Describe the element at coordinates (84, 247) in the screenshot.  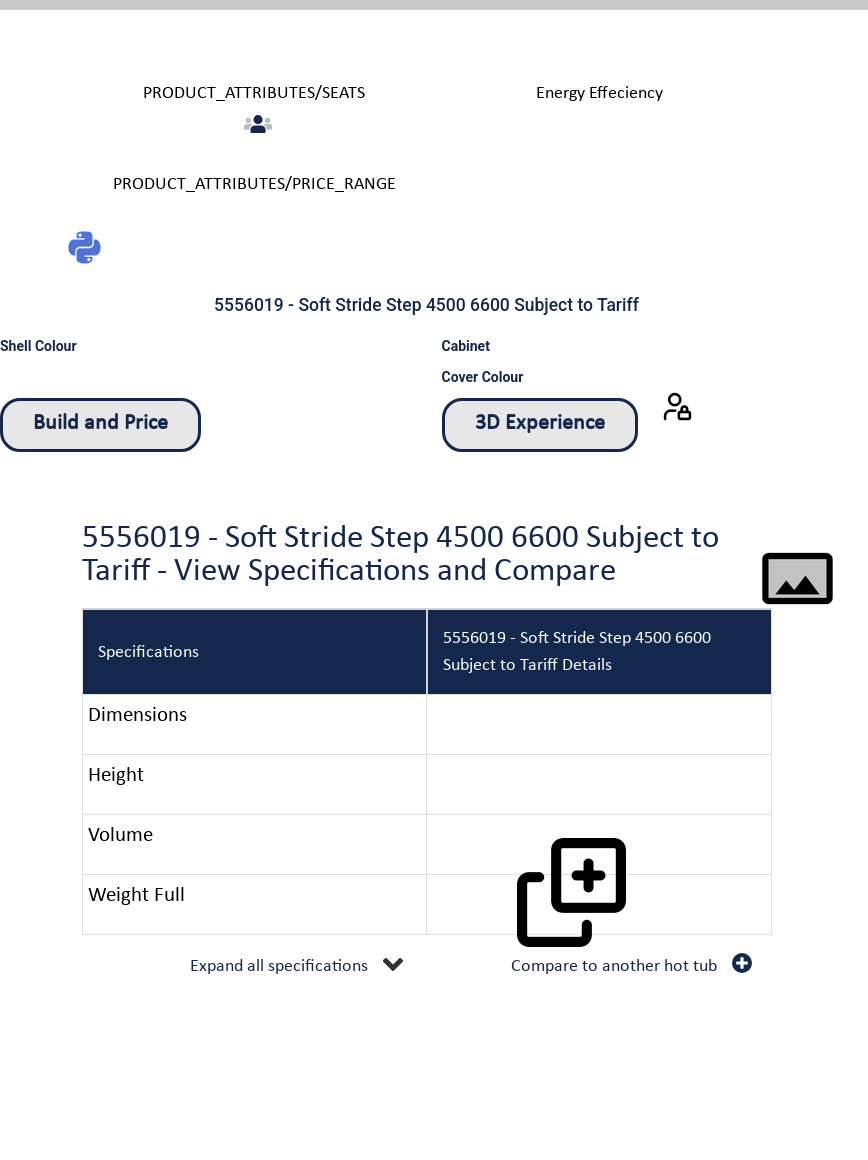
I see `indicates python programming language support` at that location.